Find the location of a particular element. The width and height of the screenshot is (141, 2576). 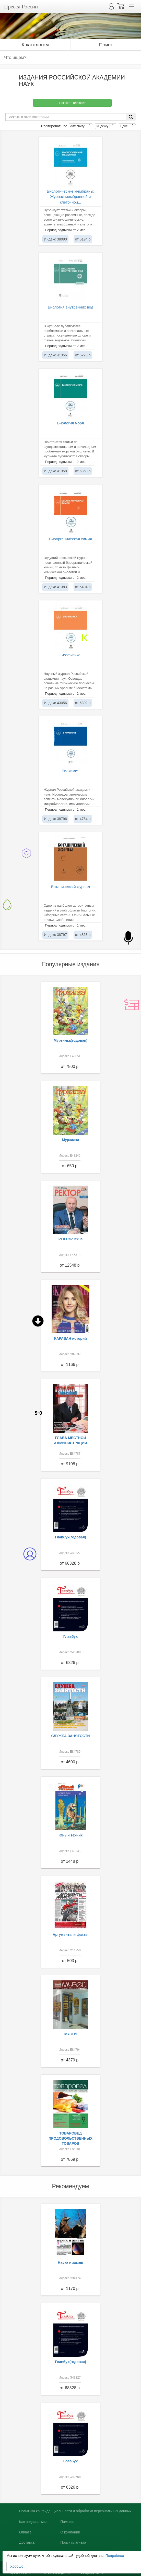

indicates water or liquid-related settings is located at coordinates (7, 905).